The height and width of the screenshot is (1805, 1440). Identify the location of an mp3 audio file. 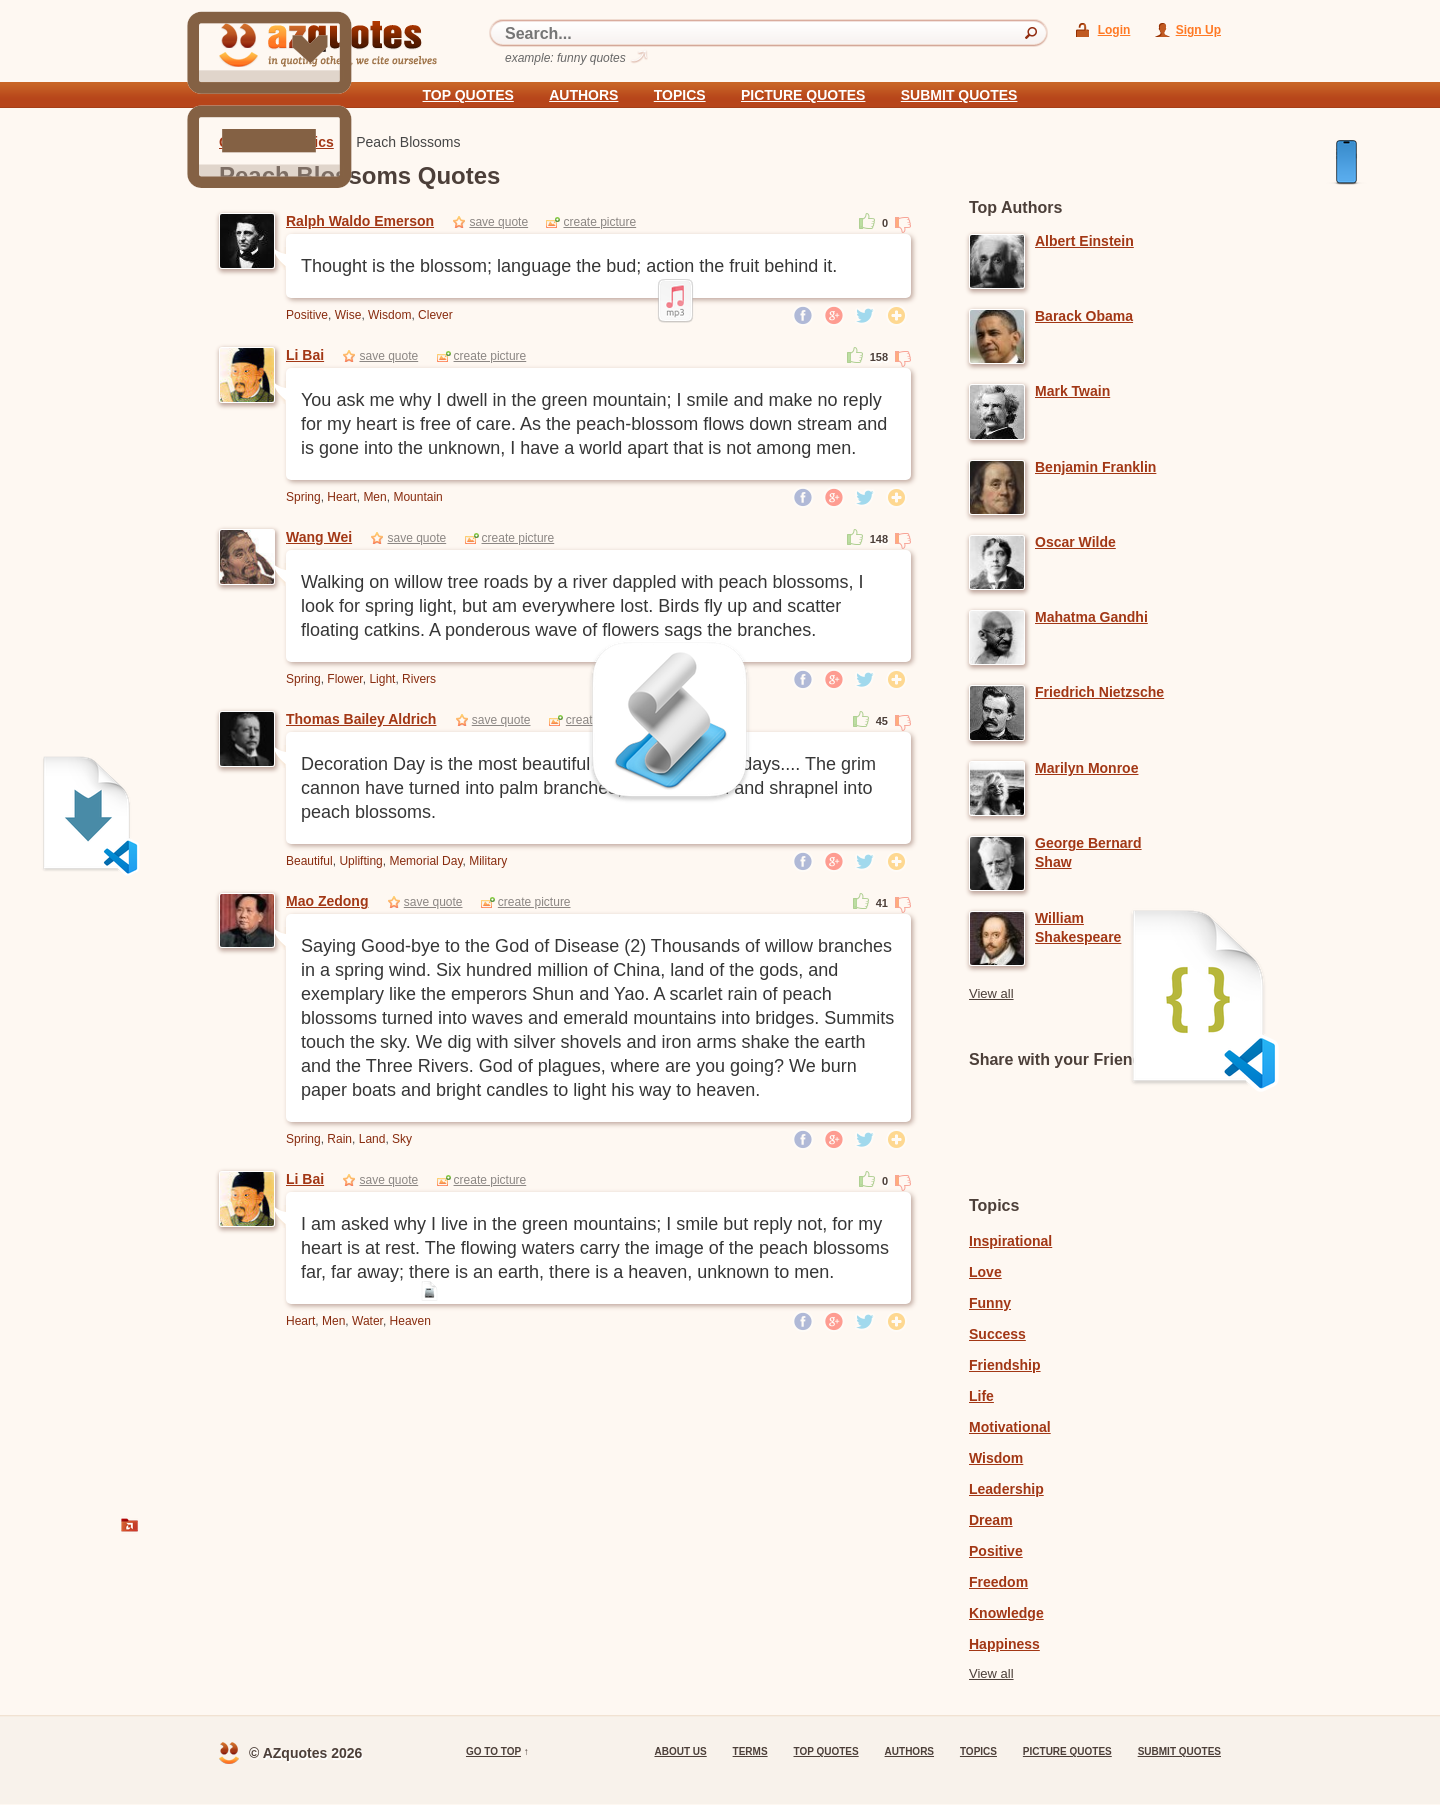
(675, 300).